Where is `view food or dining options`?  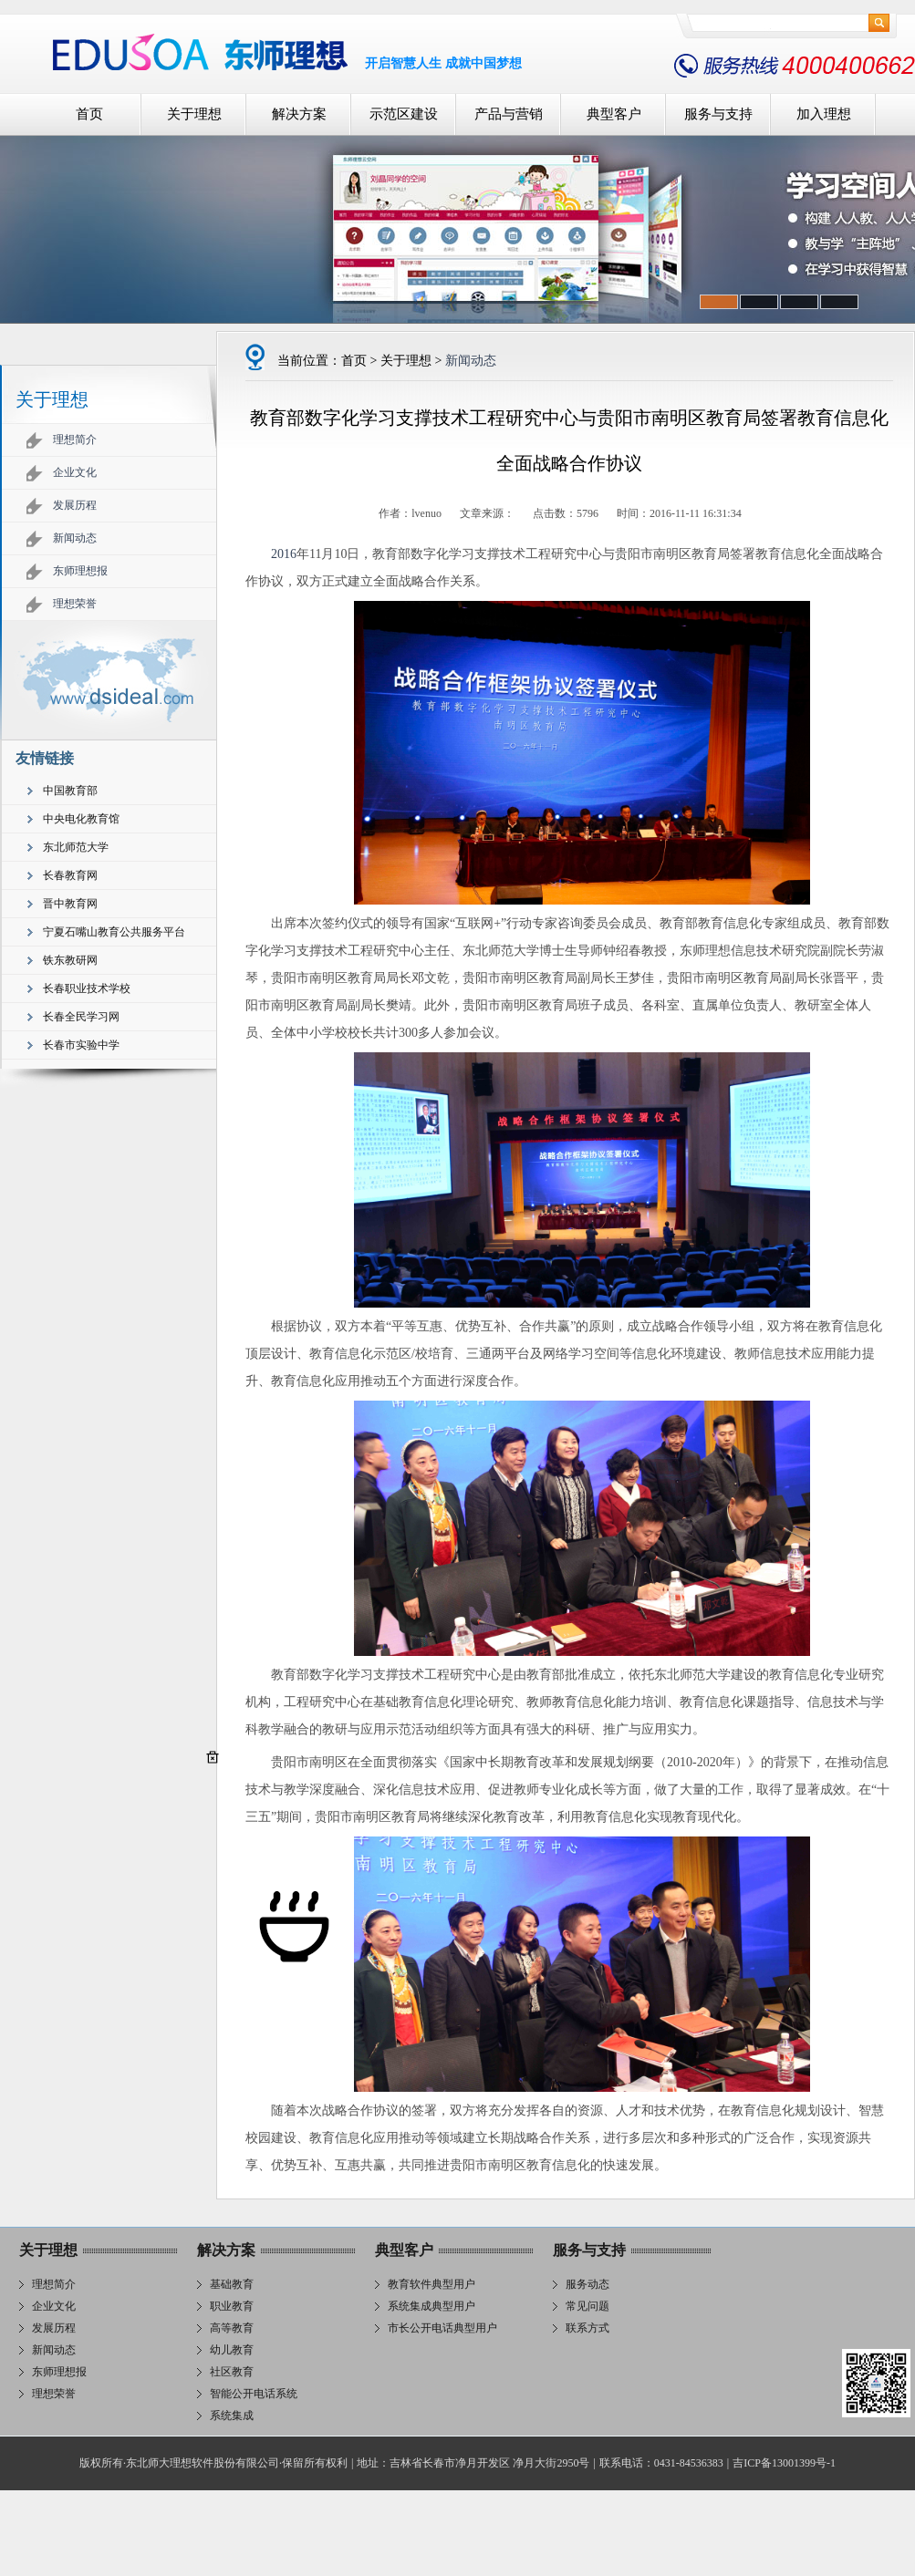 view food or dining options is located at coordinates (294, 1930).